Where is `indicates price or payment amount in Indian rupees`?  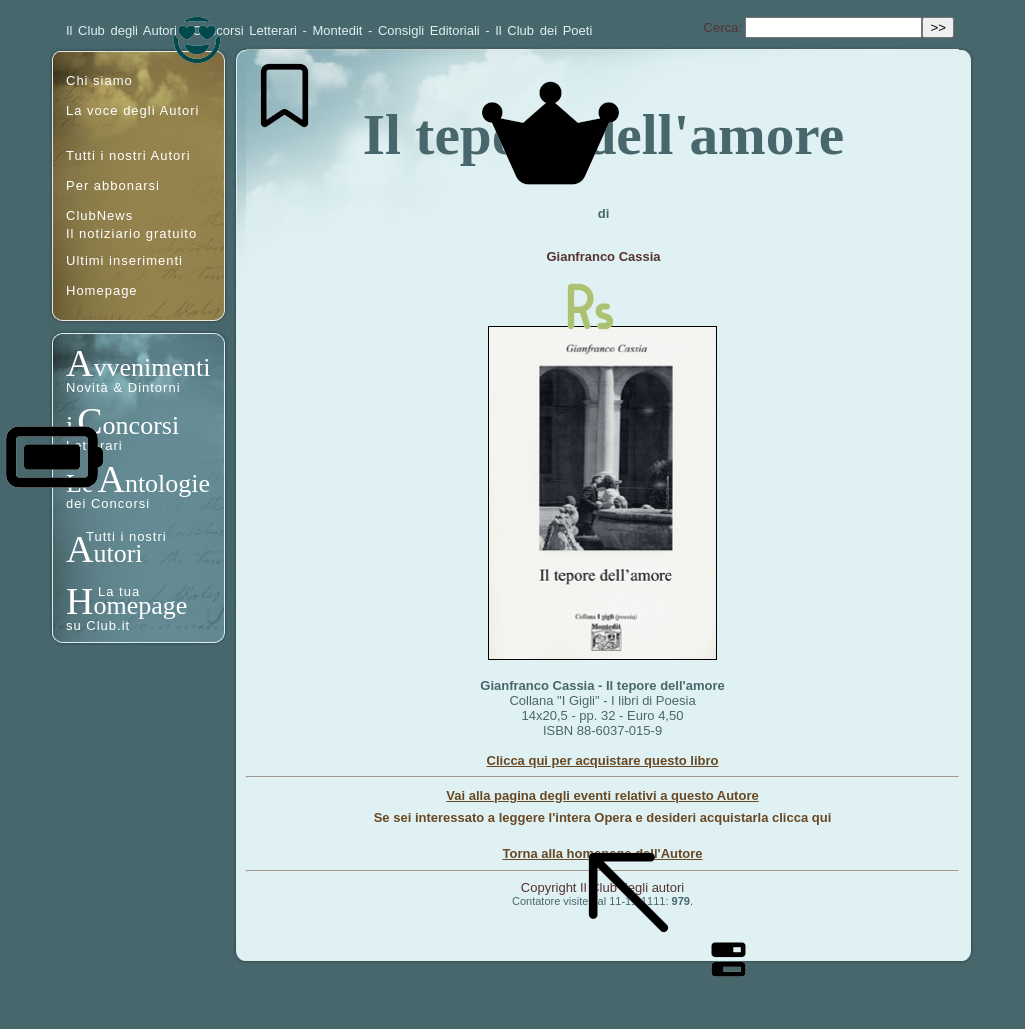 indicates price or payment amount in Indian rupees is located at coordinates (590, 306).